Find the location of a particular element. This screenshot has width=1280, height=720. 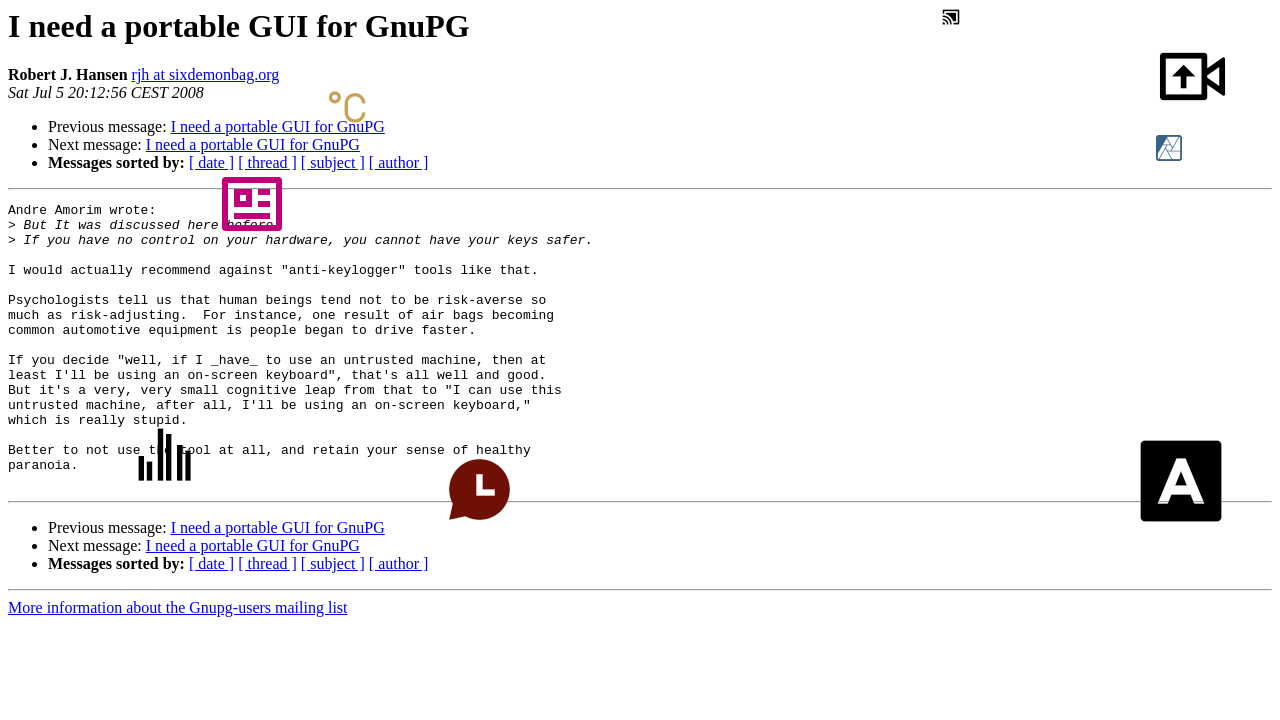

cast your screen to a nearby device is located at coordinates (951, 17).